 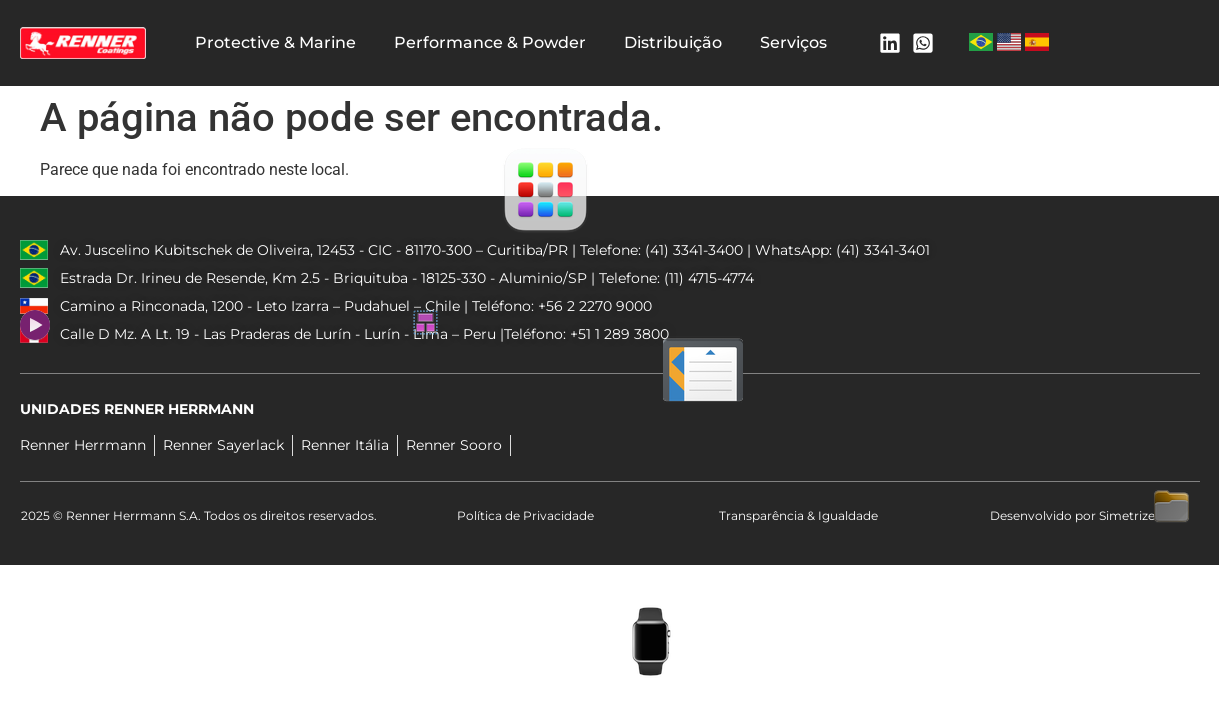 I want to click on open the app launcher to view all applications, so click(x=545, y=189).